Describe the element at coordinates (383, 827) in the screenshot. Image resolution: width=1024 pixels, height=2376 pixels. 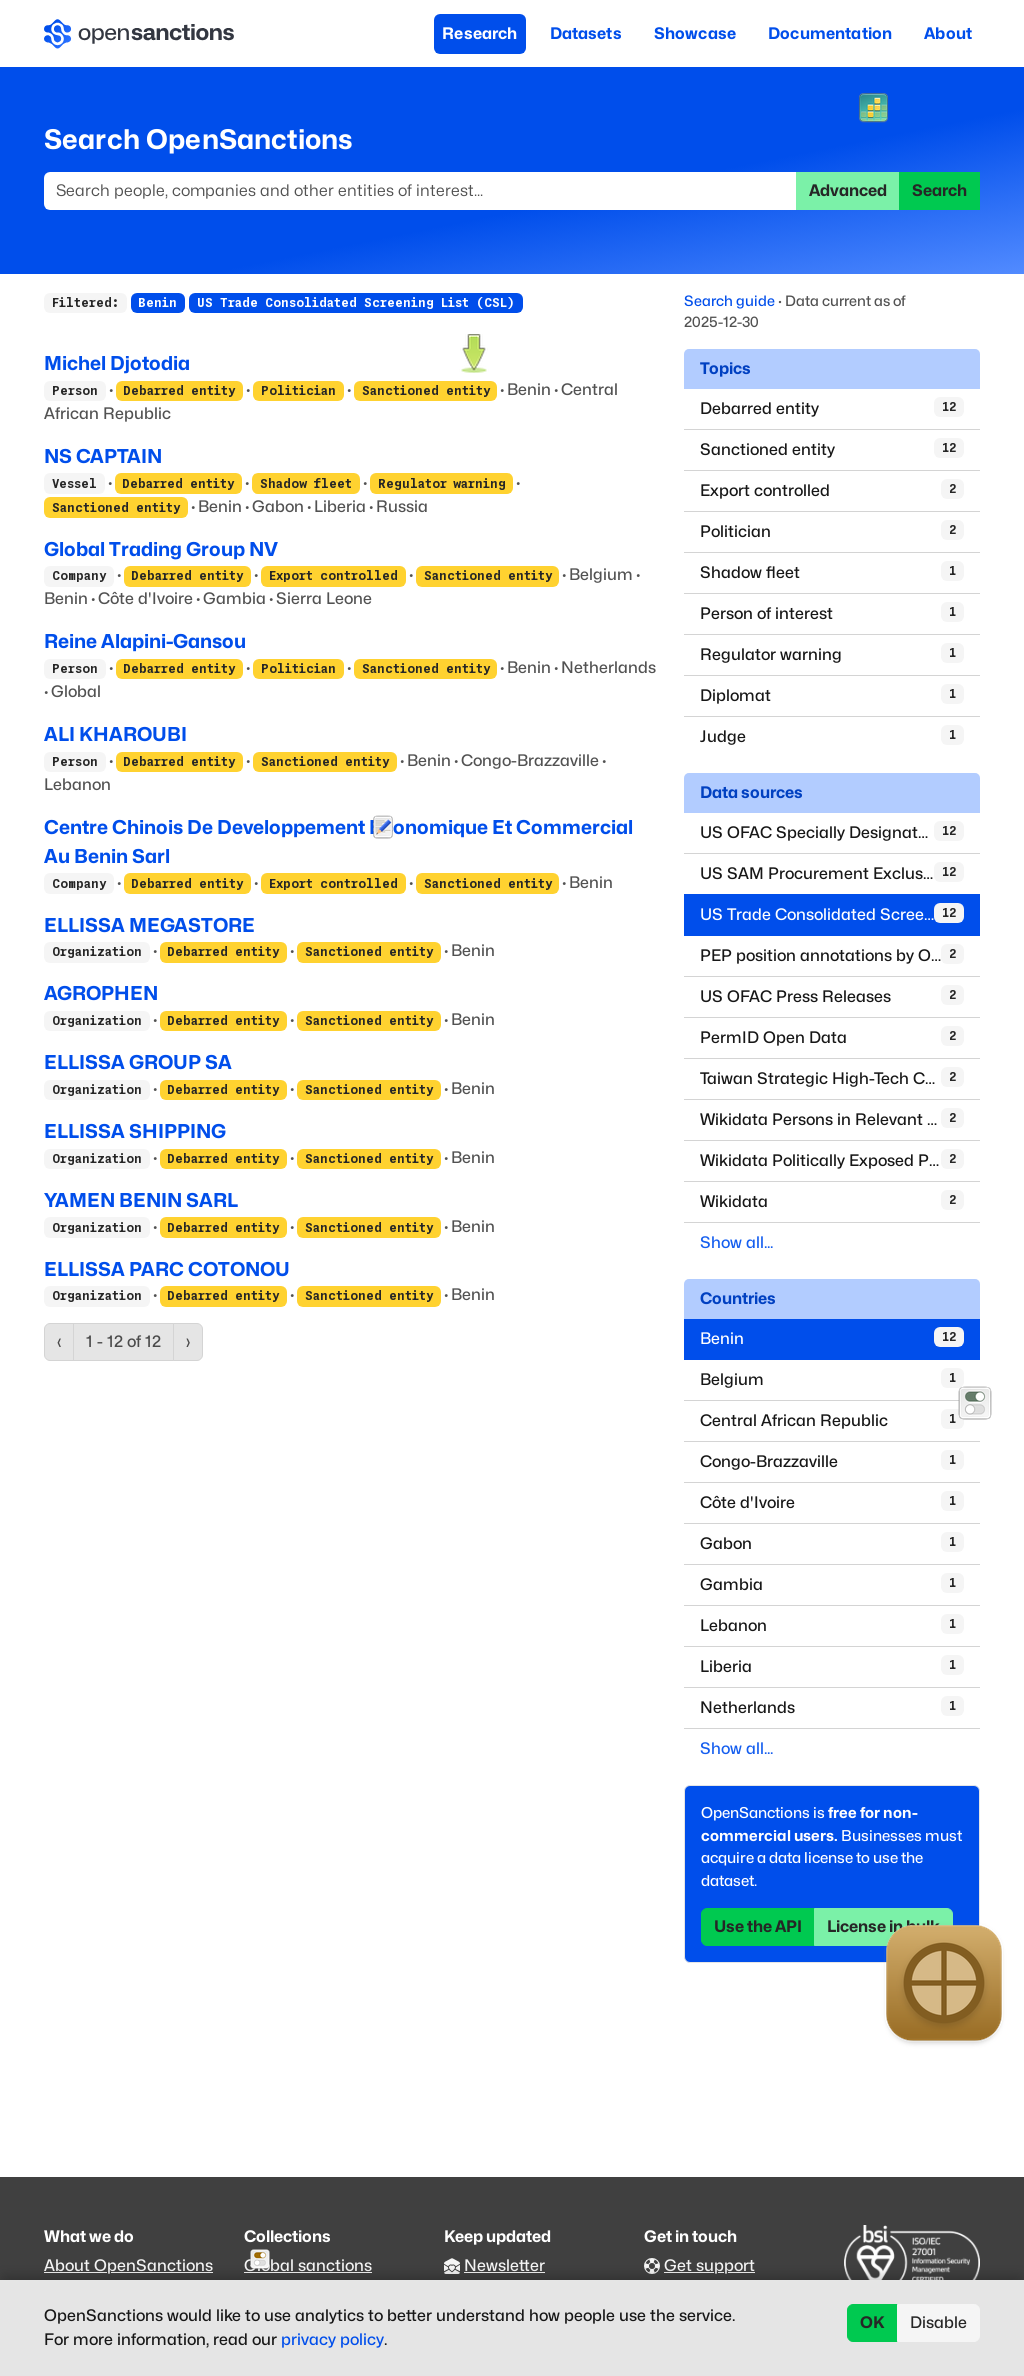
I see `open the software learning center` at that location.